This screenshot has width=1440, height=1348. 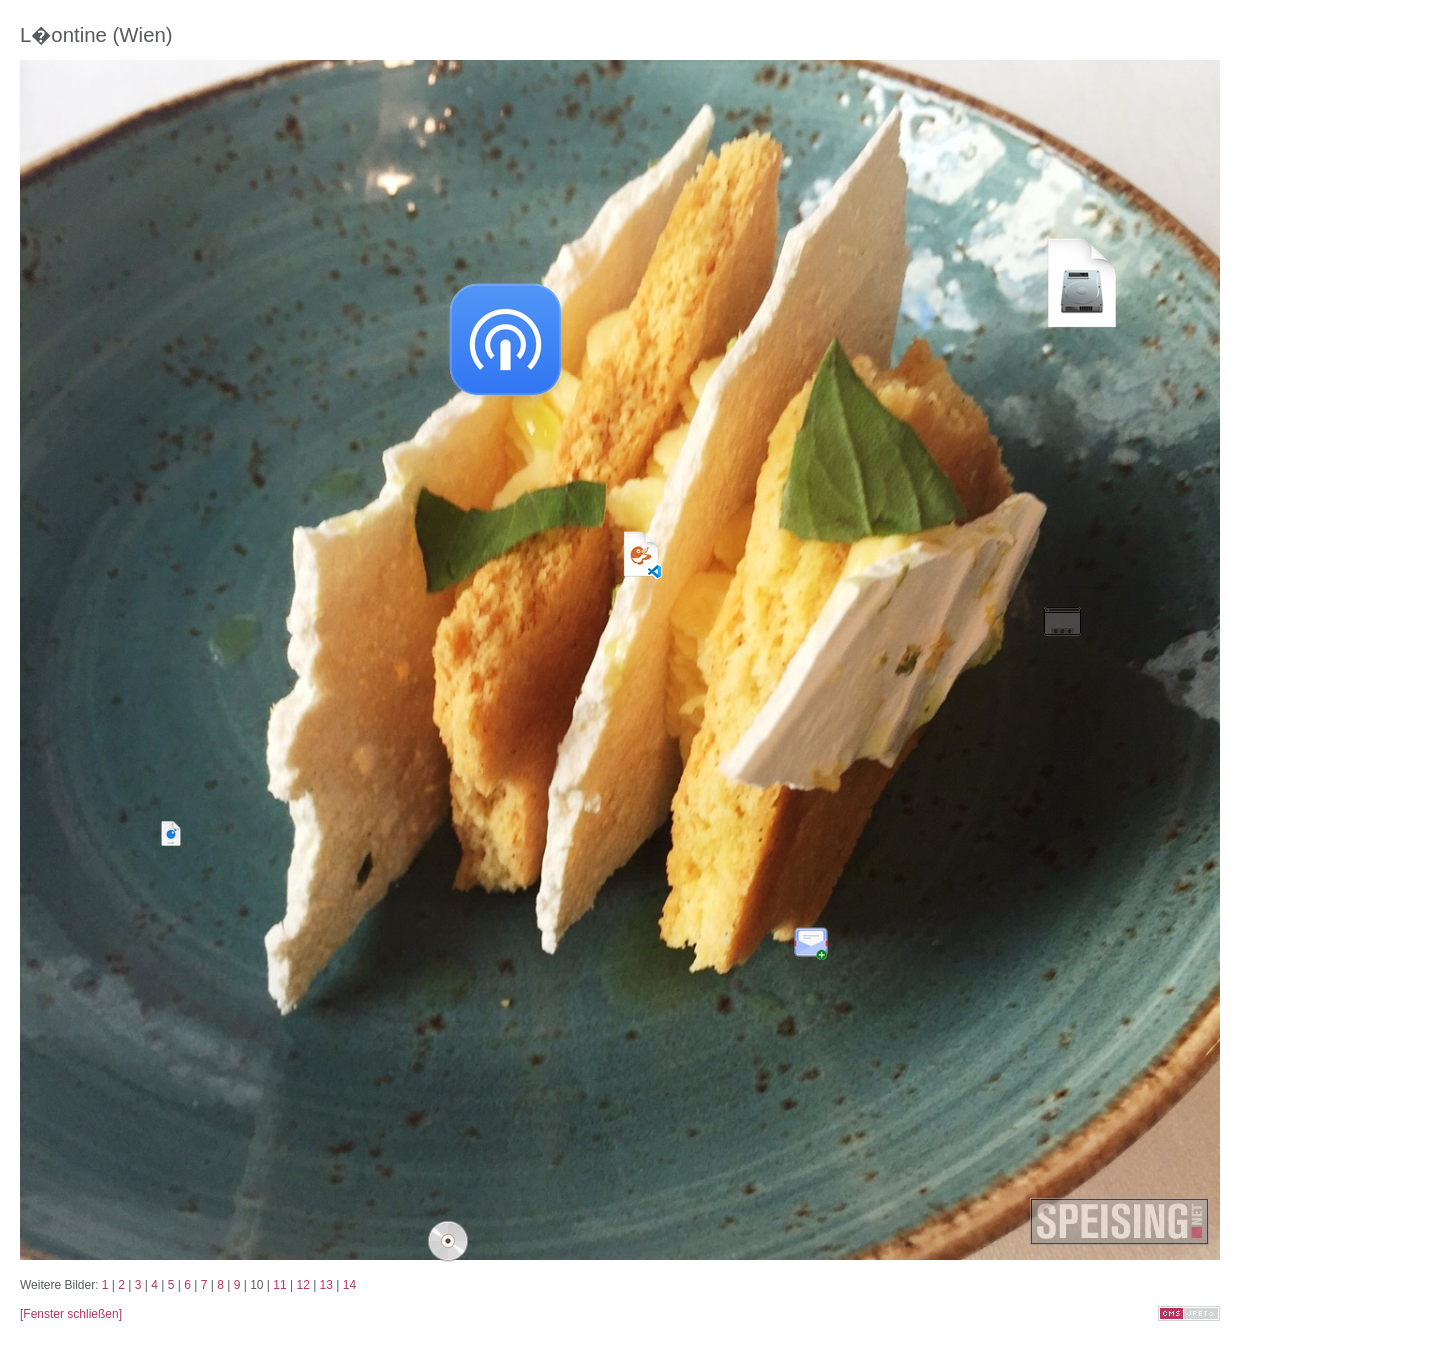 I want to click on mount a disk image file, so click(x=1082, y=285).